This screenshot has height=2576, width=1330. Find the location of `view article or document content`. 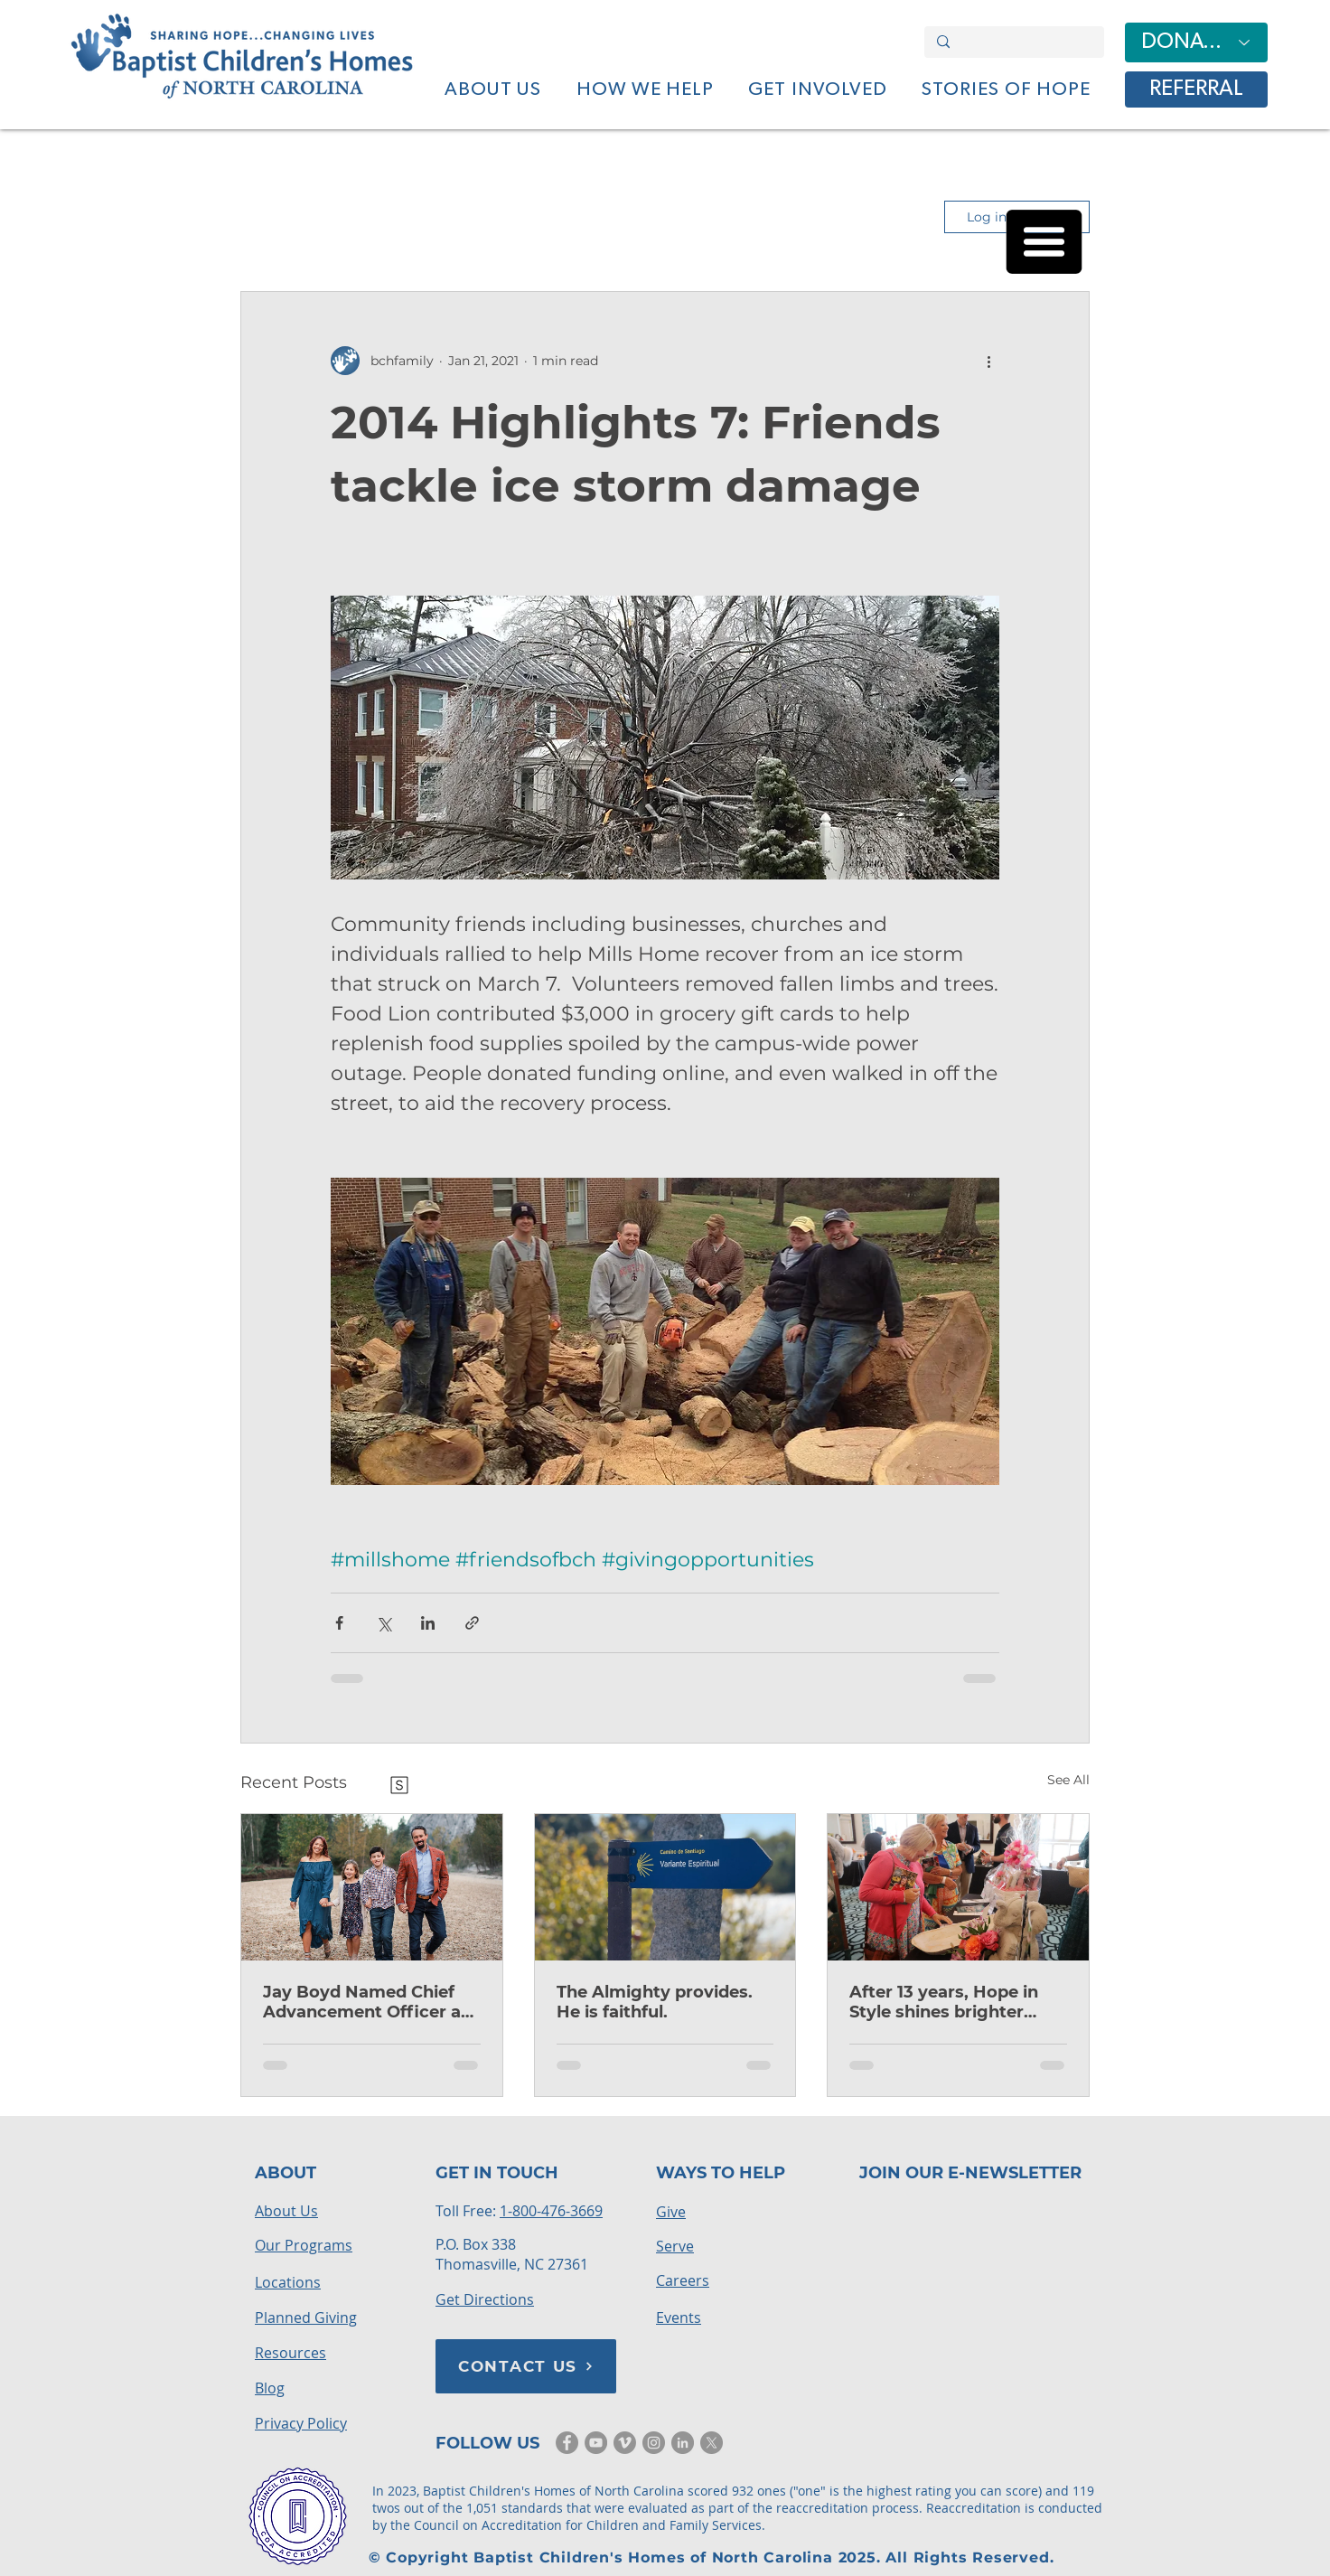

view article or document content is located at coordinates (1044, 241).